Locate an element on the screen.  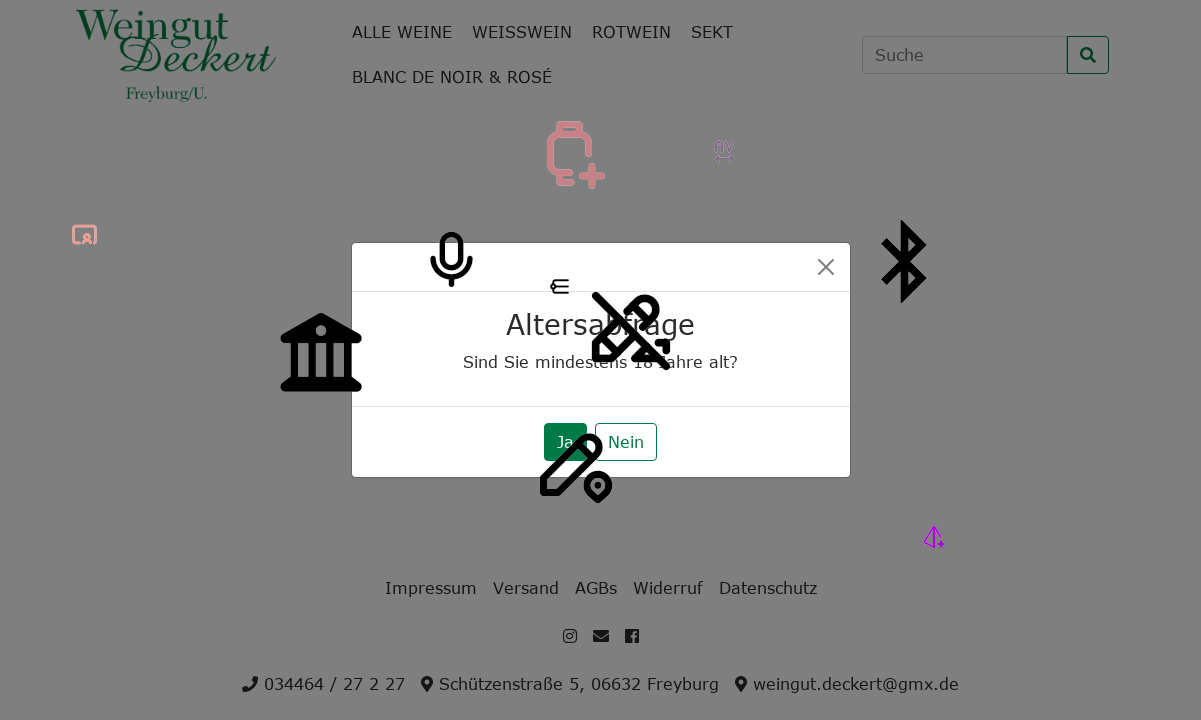
add a new smartwatch device is located at coordinates (569, 153).